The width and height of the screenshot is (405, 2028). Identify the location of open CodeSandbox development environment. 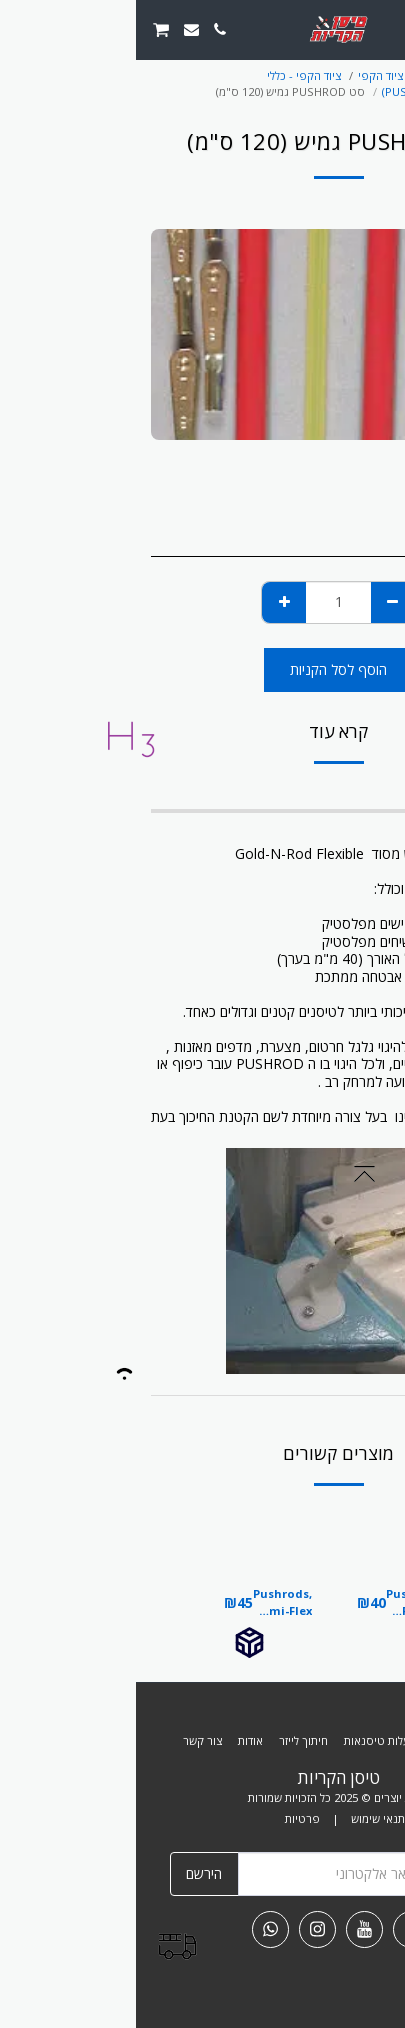
(249, 1642).